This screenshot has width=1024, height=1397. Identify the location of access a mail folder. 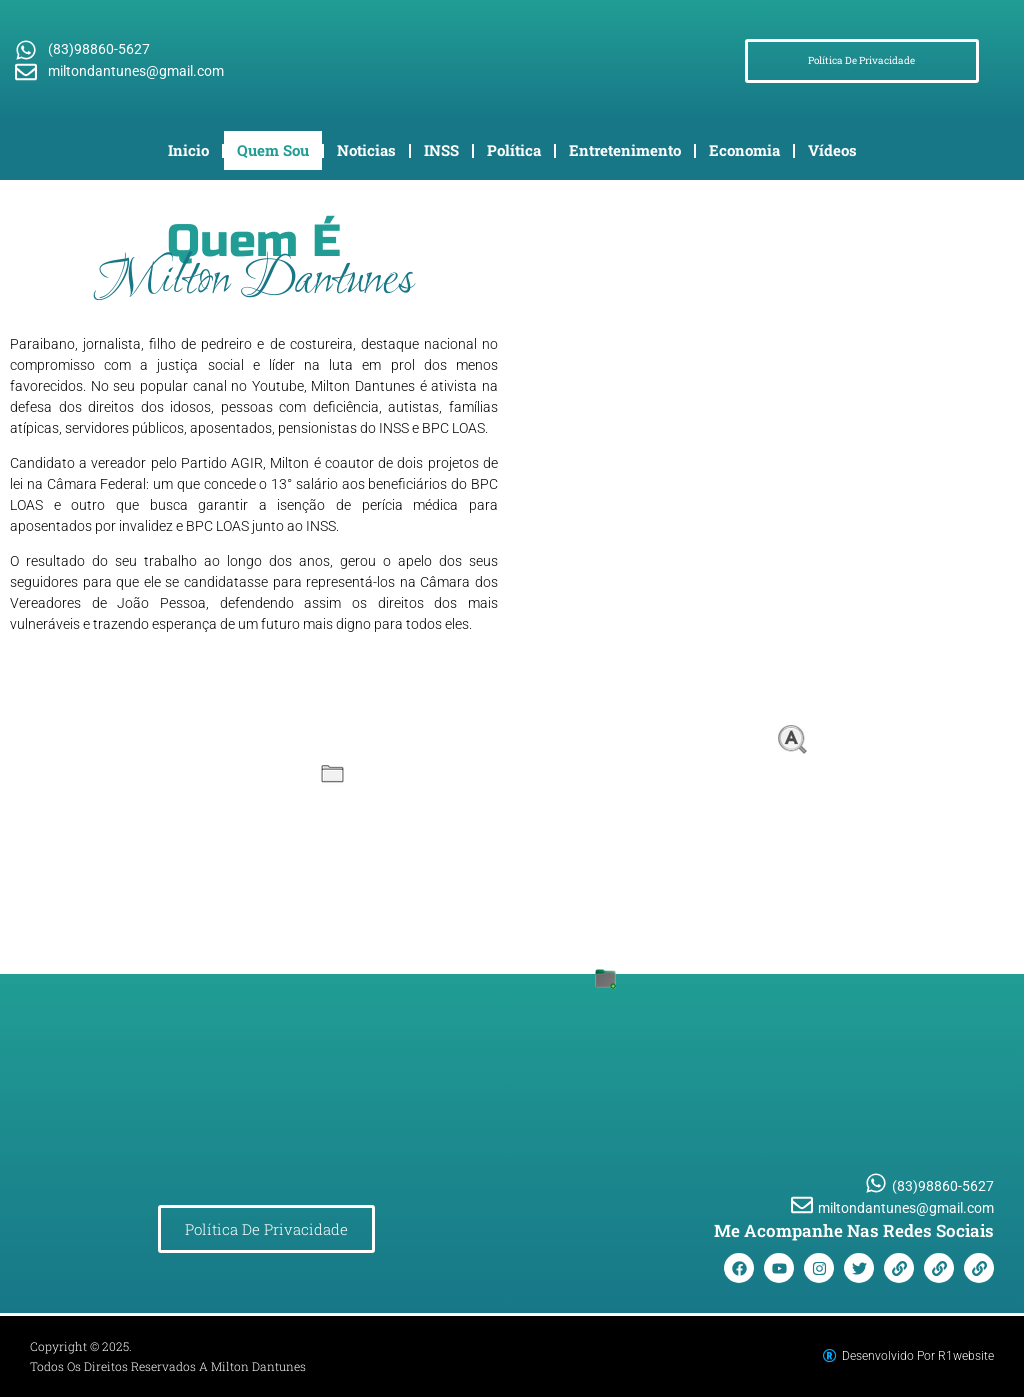
(332, 773).